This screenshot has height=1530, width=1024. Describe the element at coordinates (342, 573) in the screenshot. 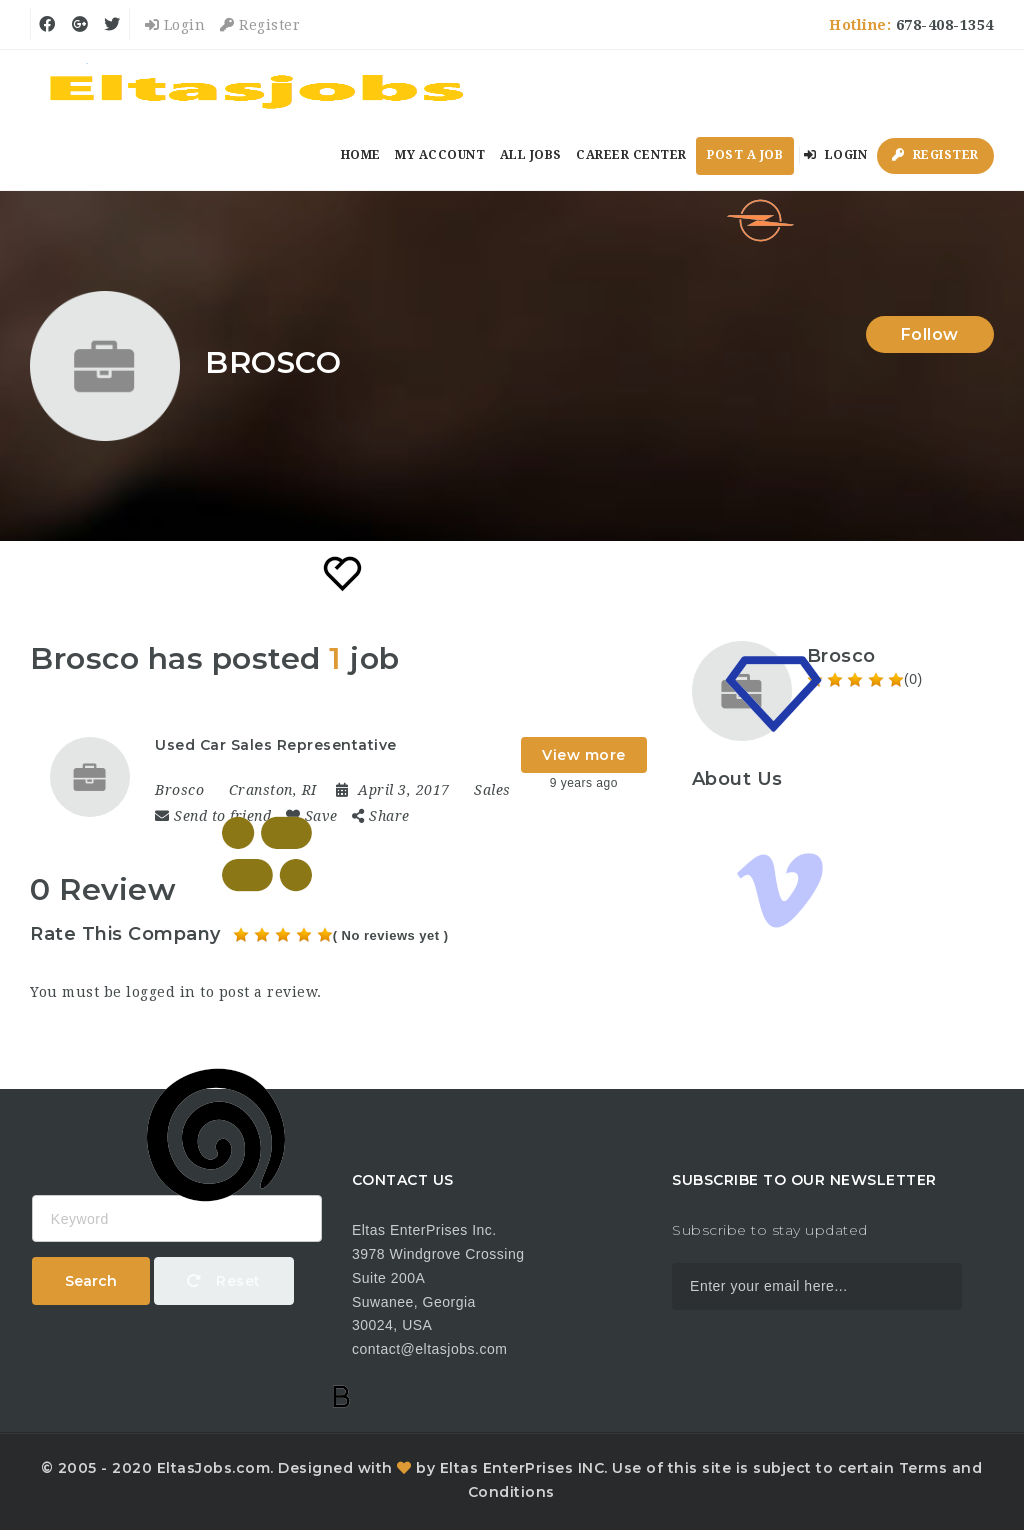

I see `add item to favorites` at that location.